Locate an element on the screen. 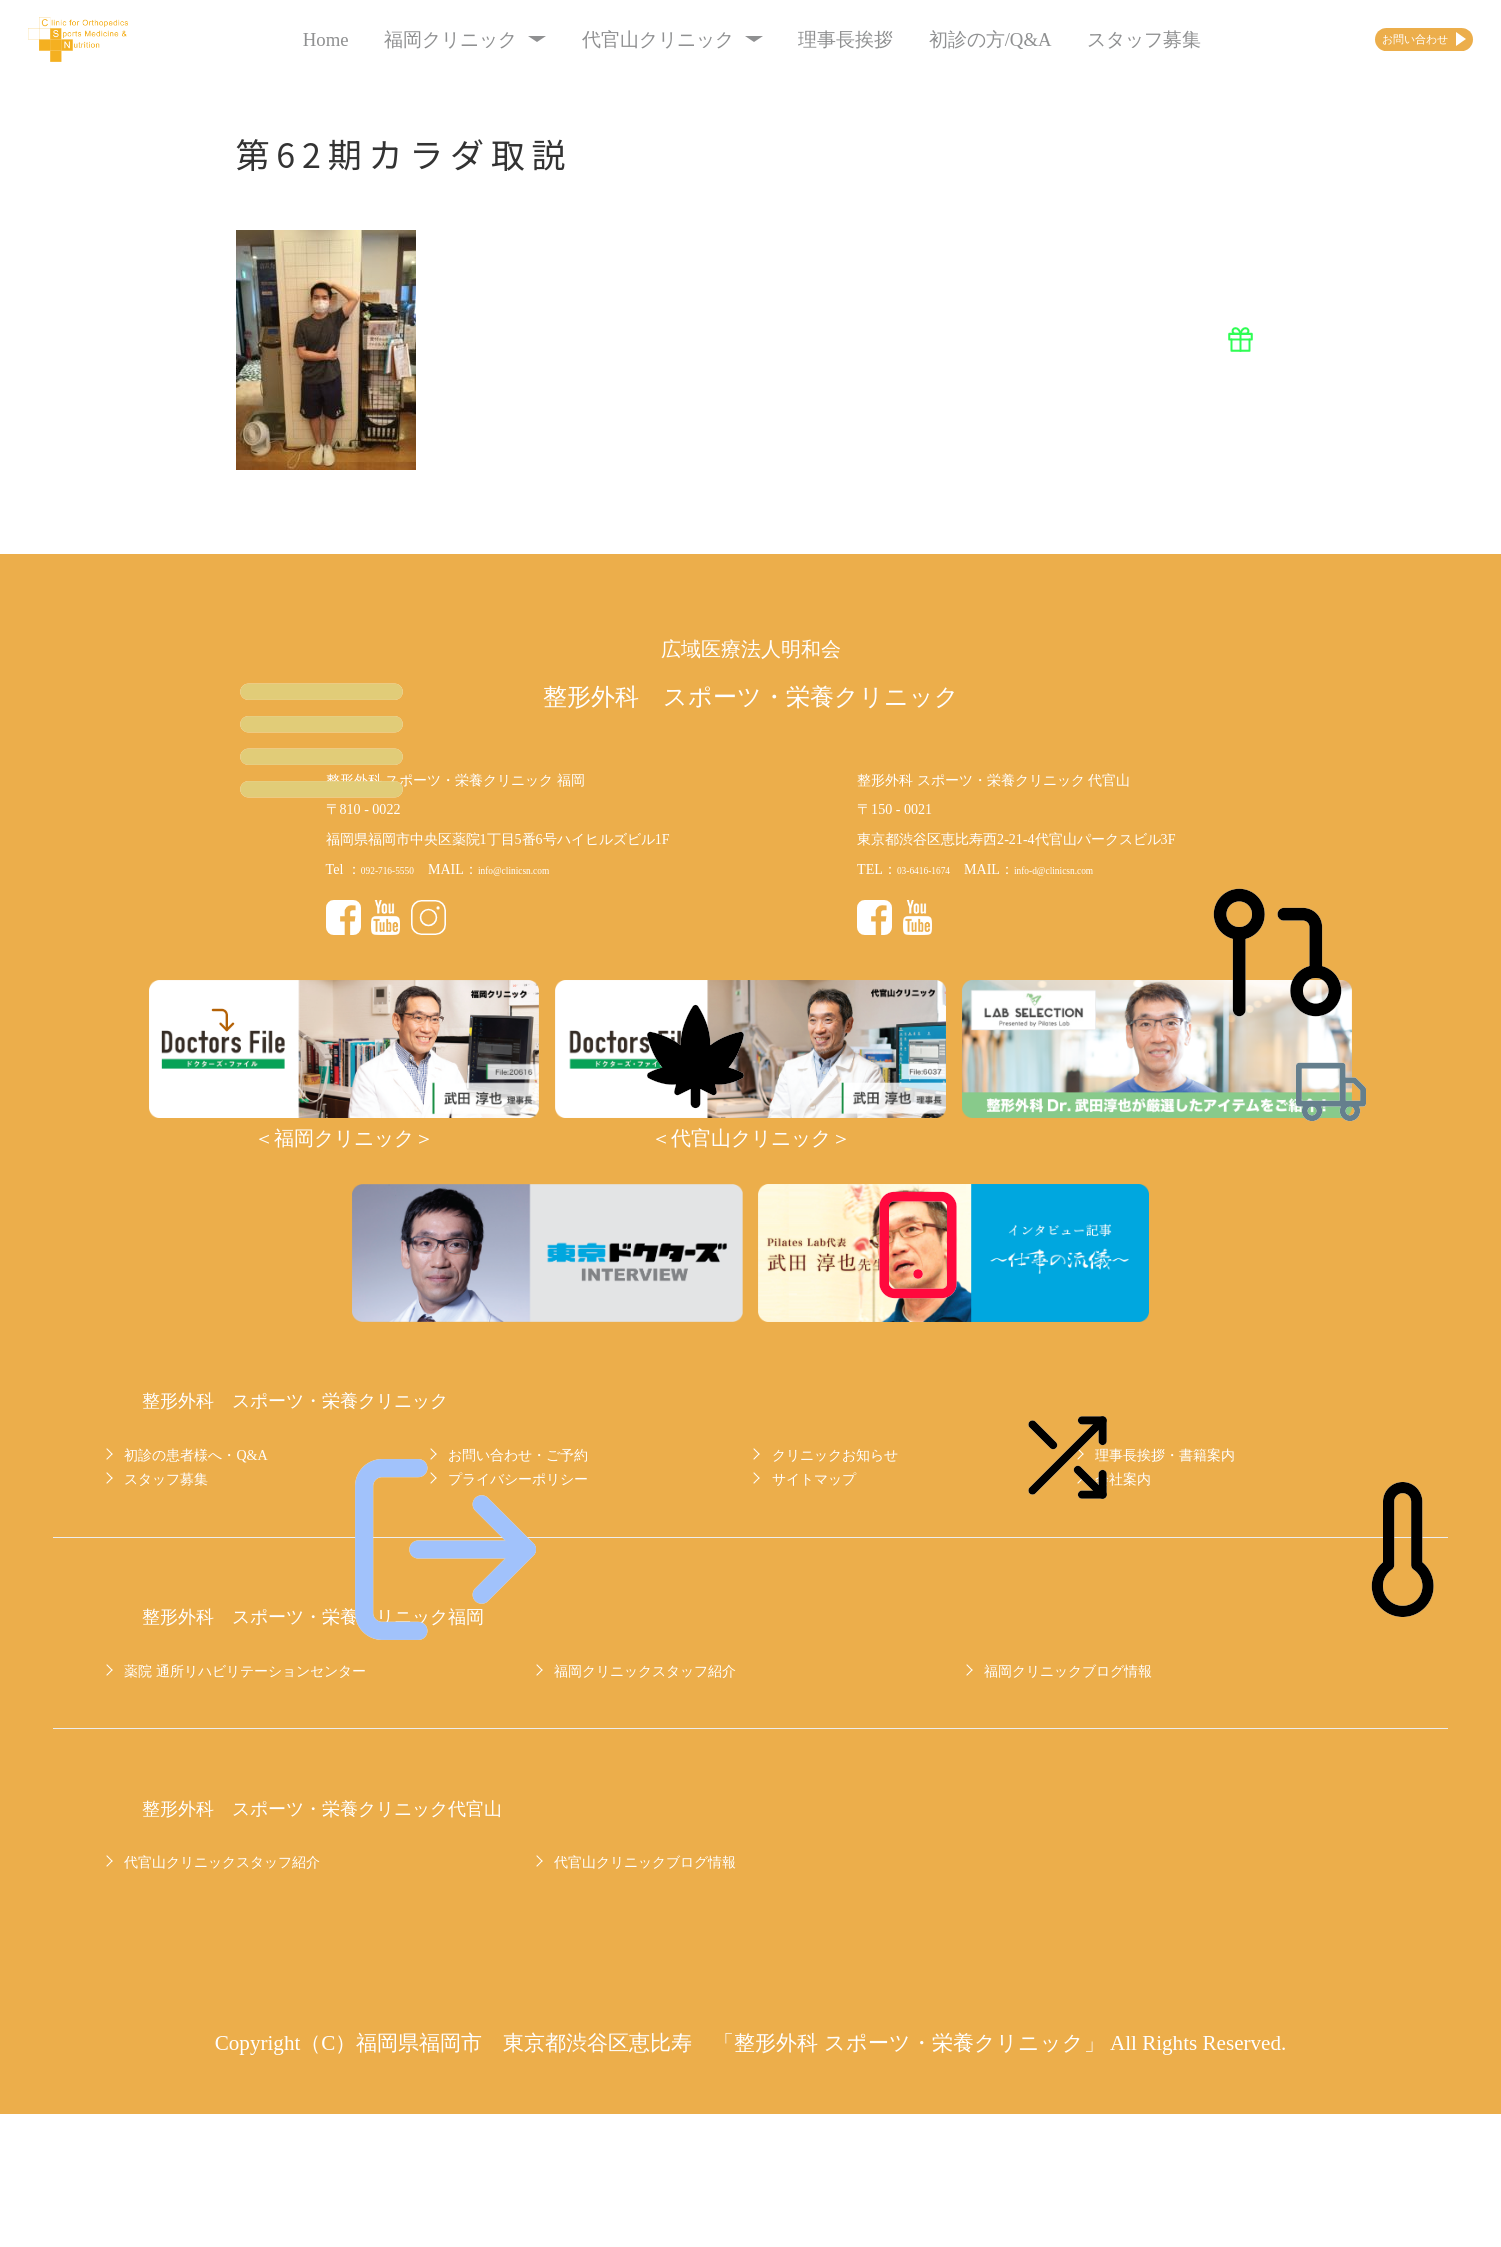  track your delivery status is located at coordinates (1331, 1092).